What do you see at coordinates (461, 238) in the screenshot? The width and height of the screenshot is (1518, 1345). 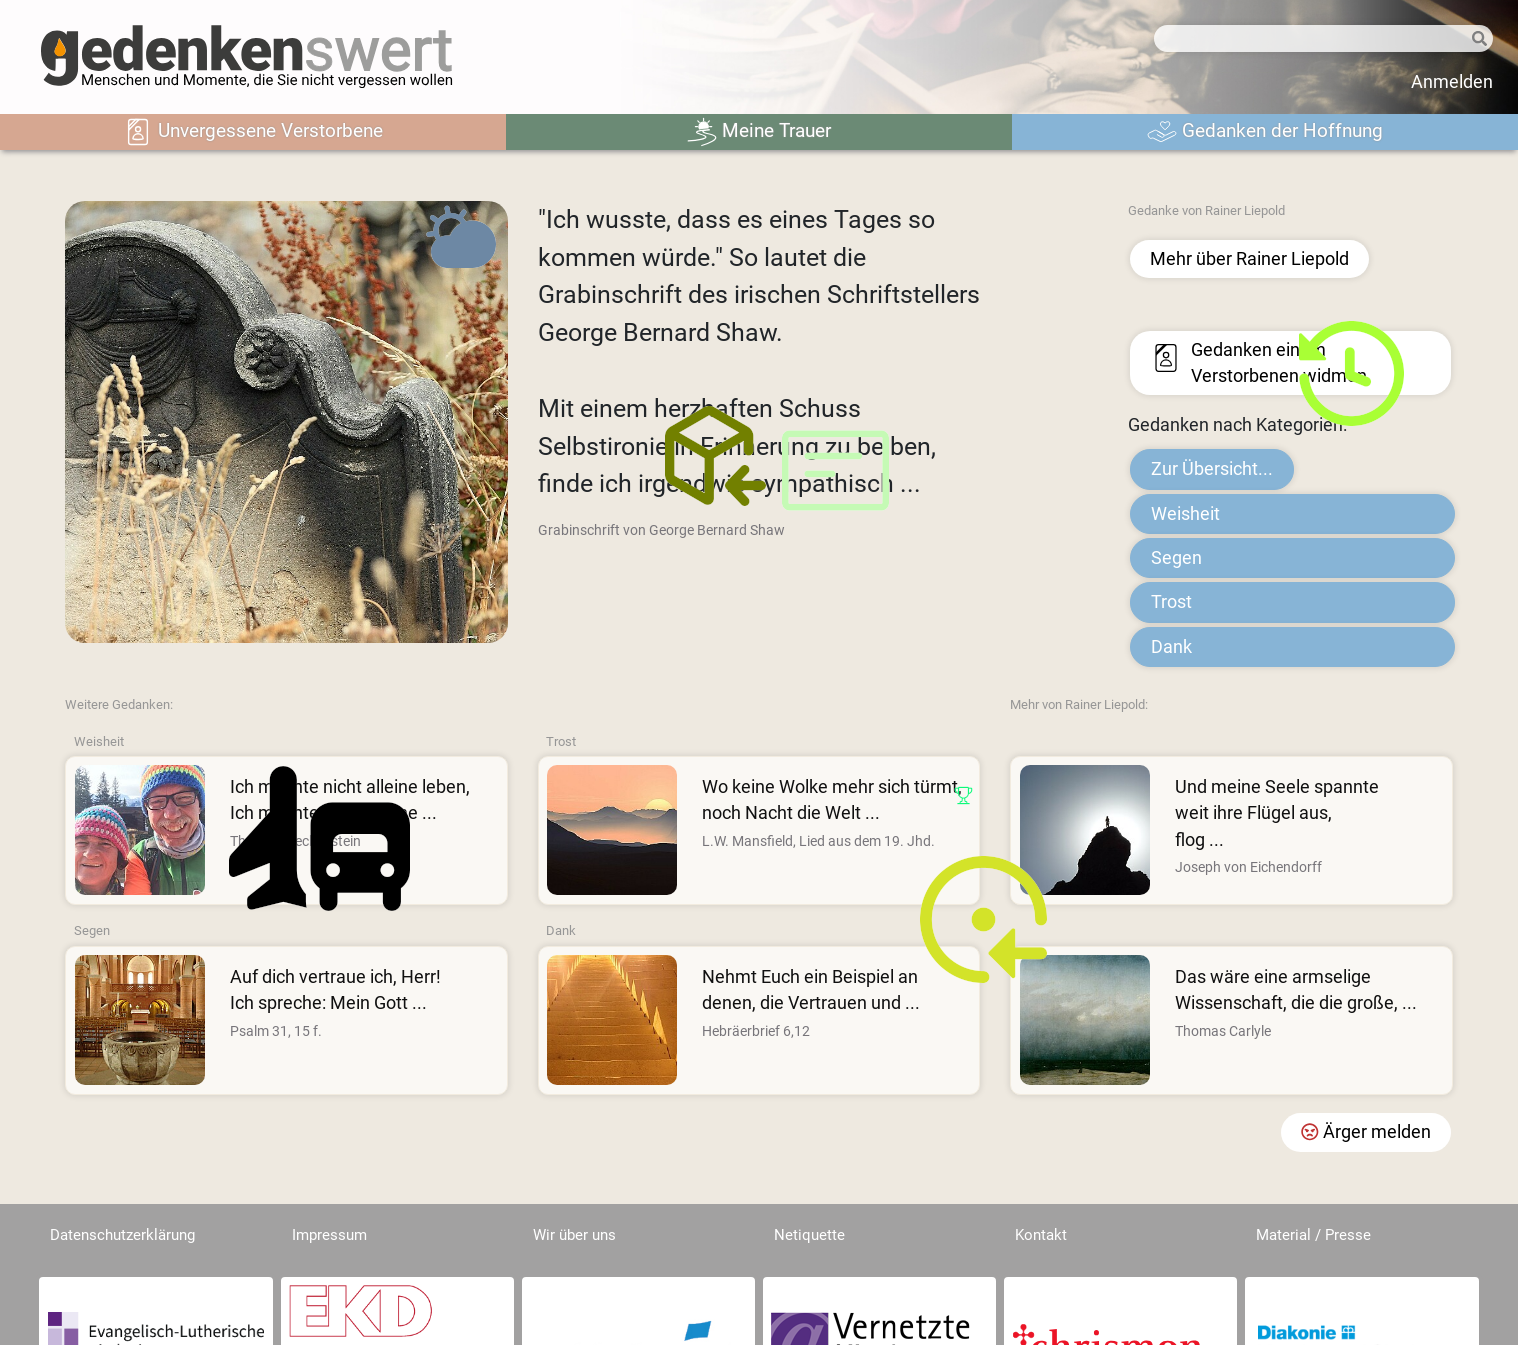 I see `view current weather conditions` at bounding box center [461, 238].